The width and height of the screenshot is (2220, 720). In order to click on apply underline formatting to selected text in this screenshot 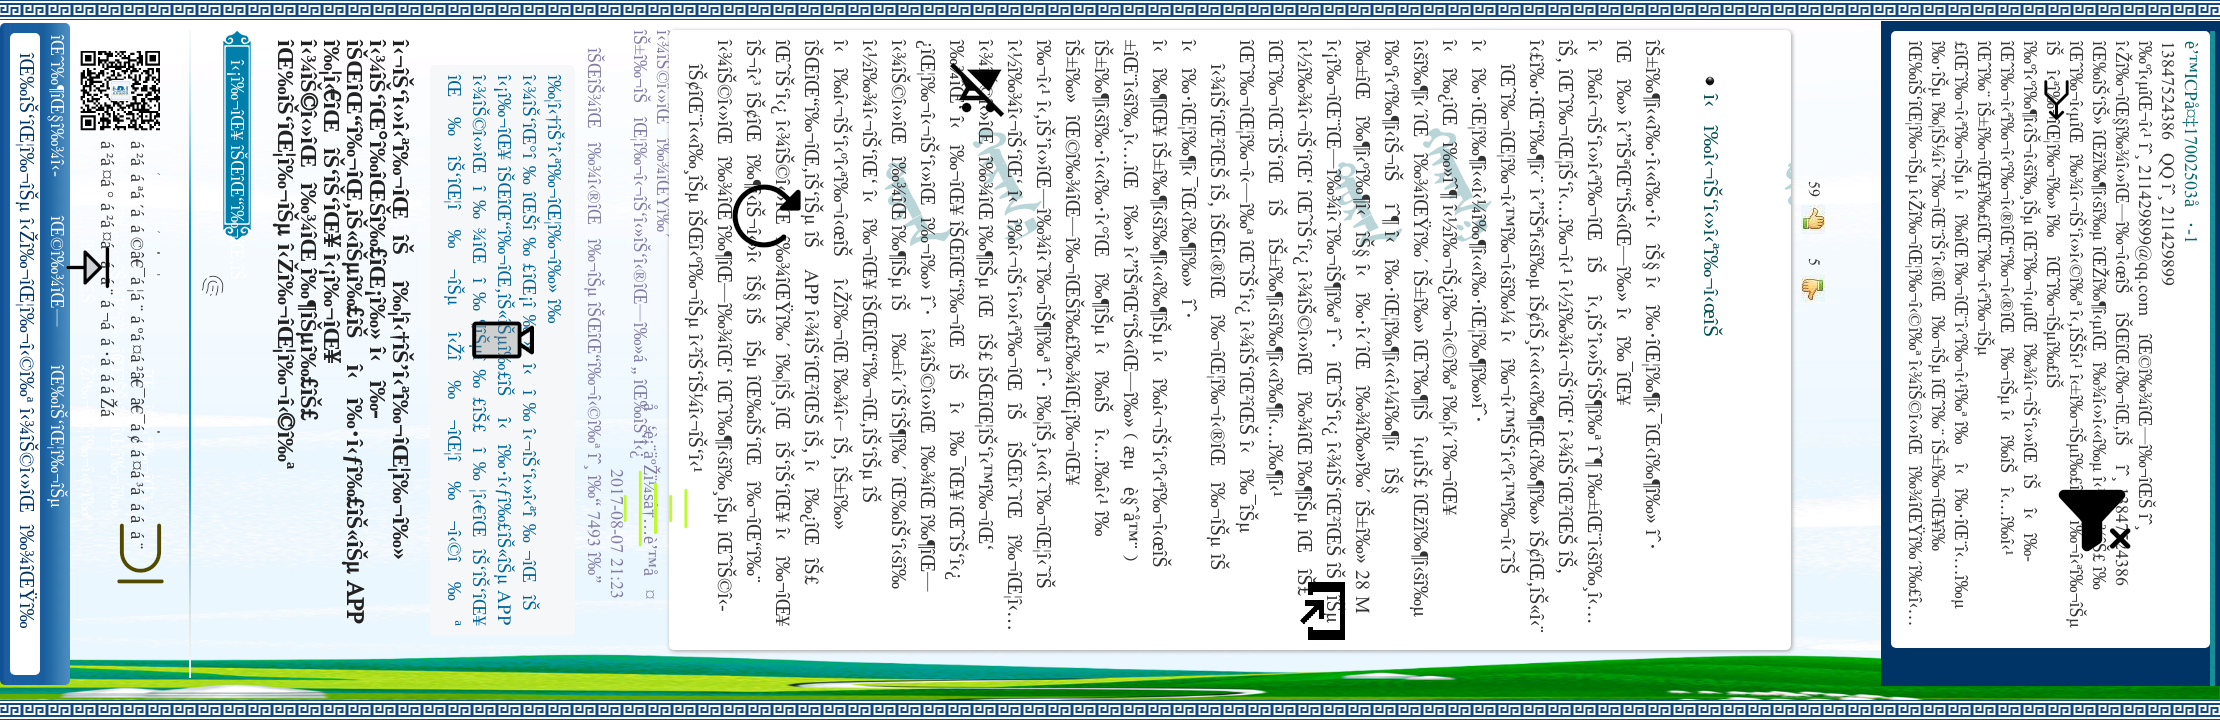, I will do `click(140, 549)`.